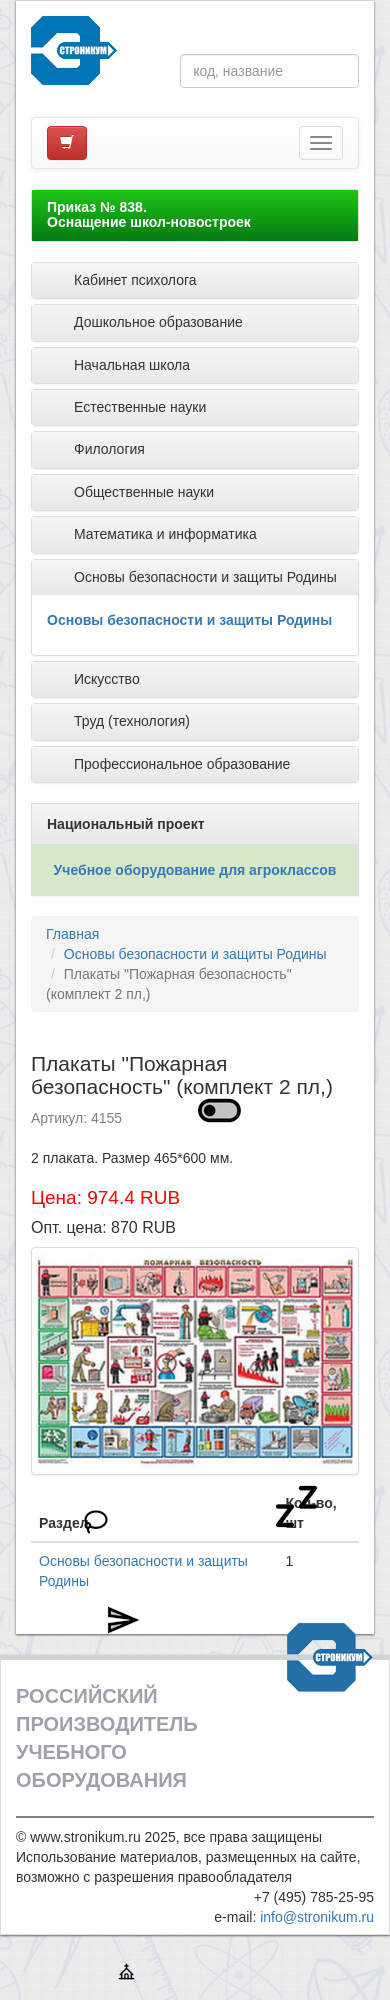  I want to click on send a message or email, so click(123, 1620).